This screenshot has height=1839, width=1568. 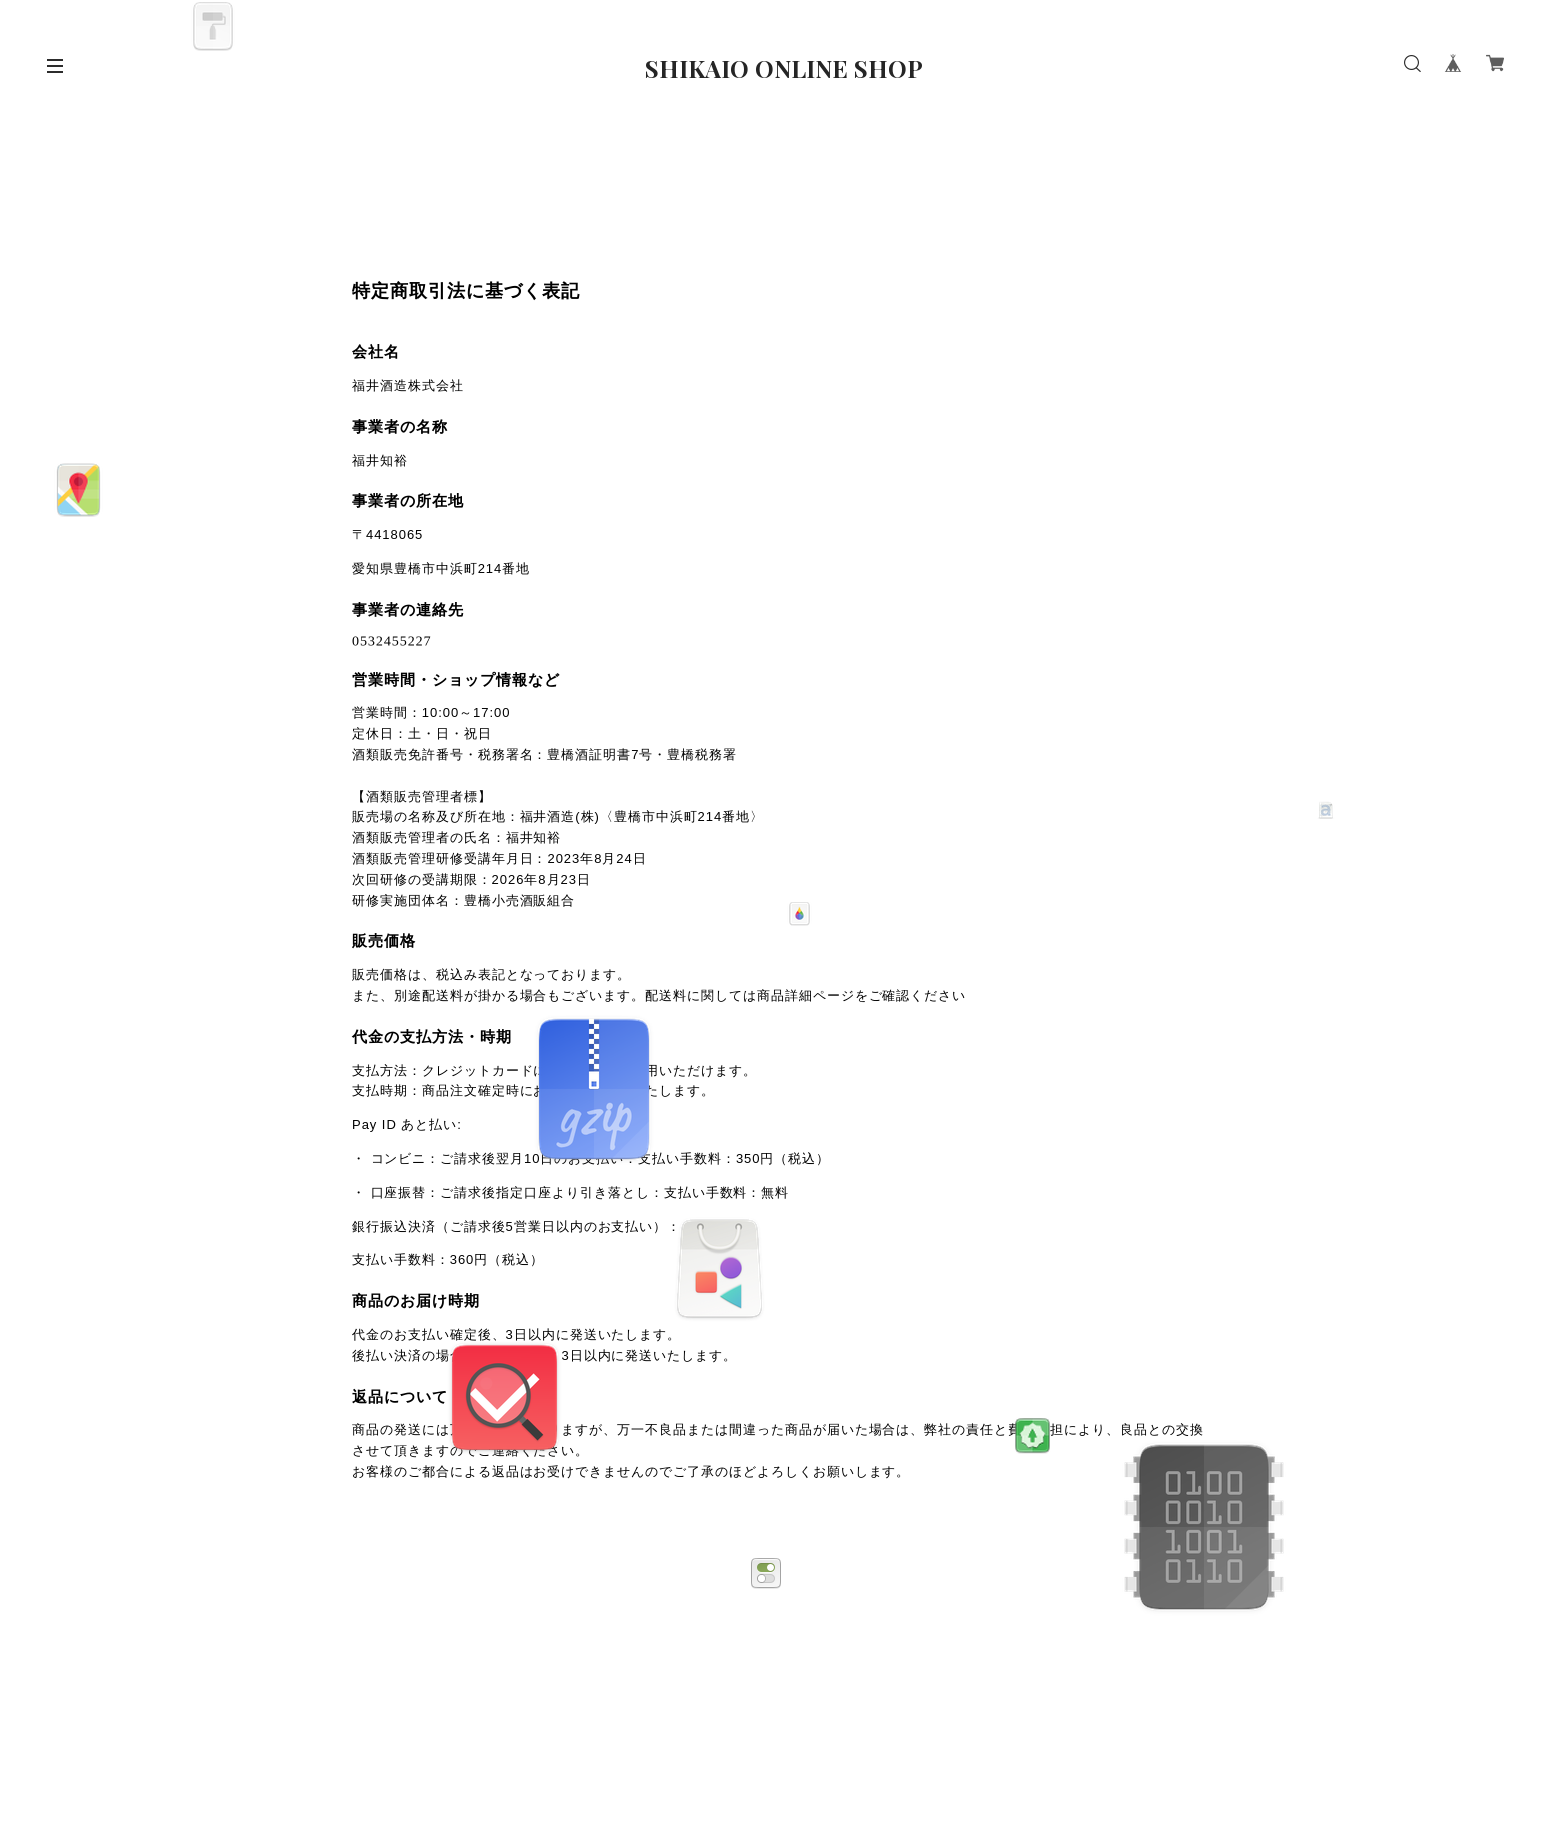 What do you see at coordinates (1204, 1527) in the screenshot?
I see `firmware file type indicator` at bounding box center [1204, 1527].